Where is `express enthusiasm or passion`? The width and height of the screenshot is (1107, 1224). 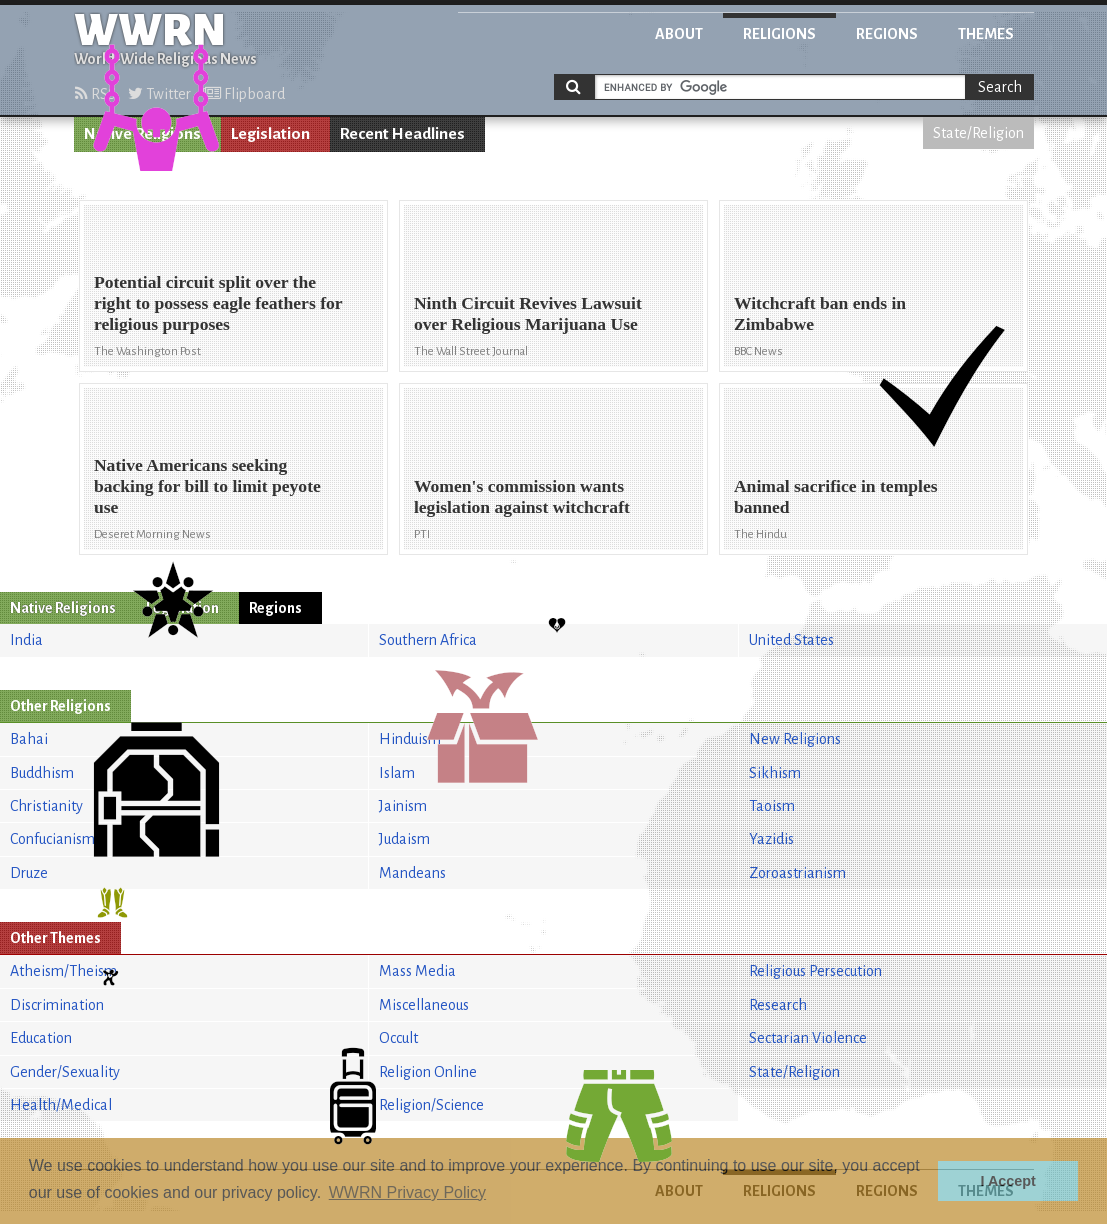
express enthusiasm or passion is located at coordinates (110, 977).